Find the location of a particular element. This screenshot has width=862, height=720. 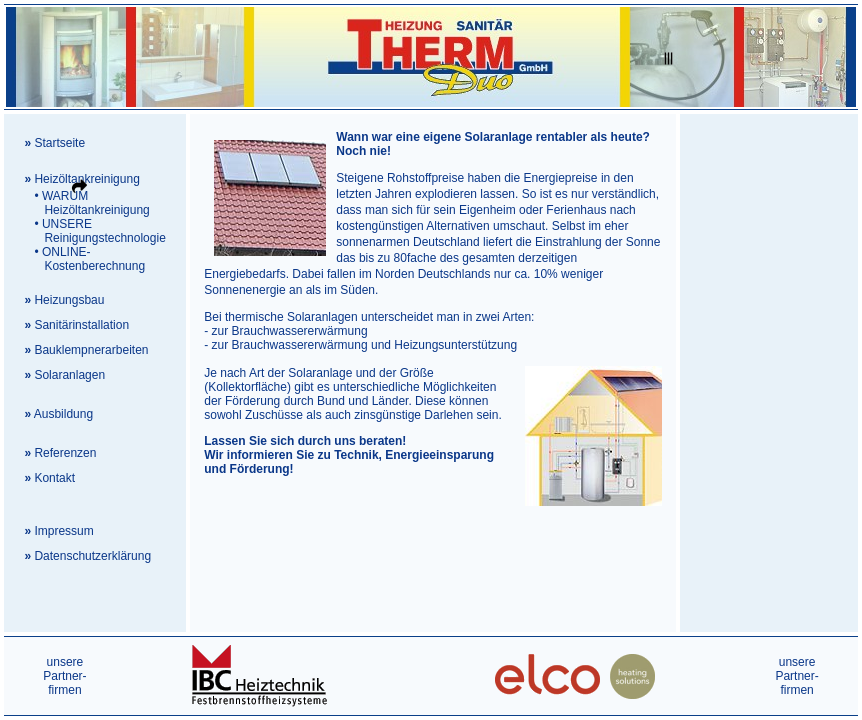

share this content is located at coordinates (79, 186).